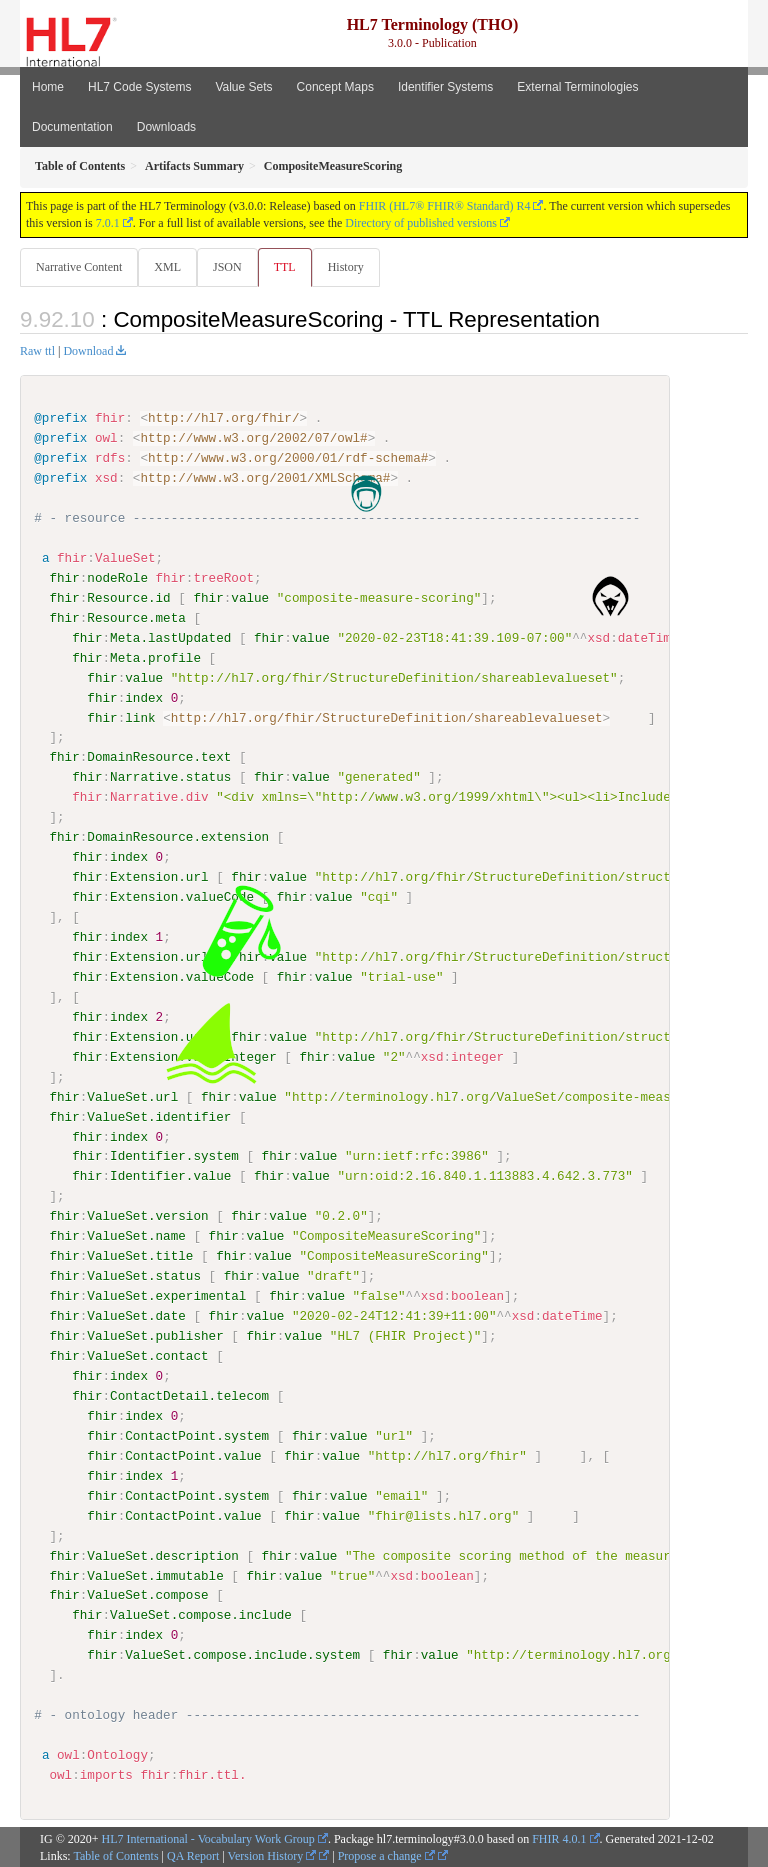 Image resolution: width=768 pixels, height=1867 pixels. I want to click on select kenku character race, so click(610, 596).